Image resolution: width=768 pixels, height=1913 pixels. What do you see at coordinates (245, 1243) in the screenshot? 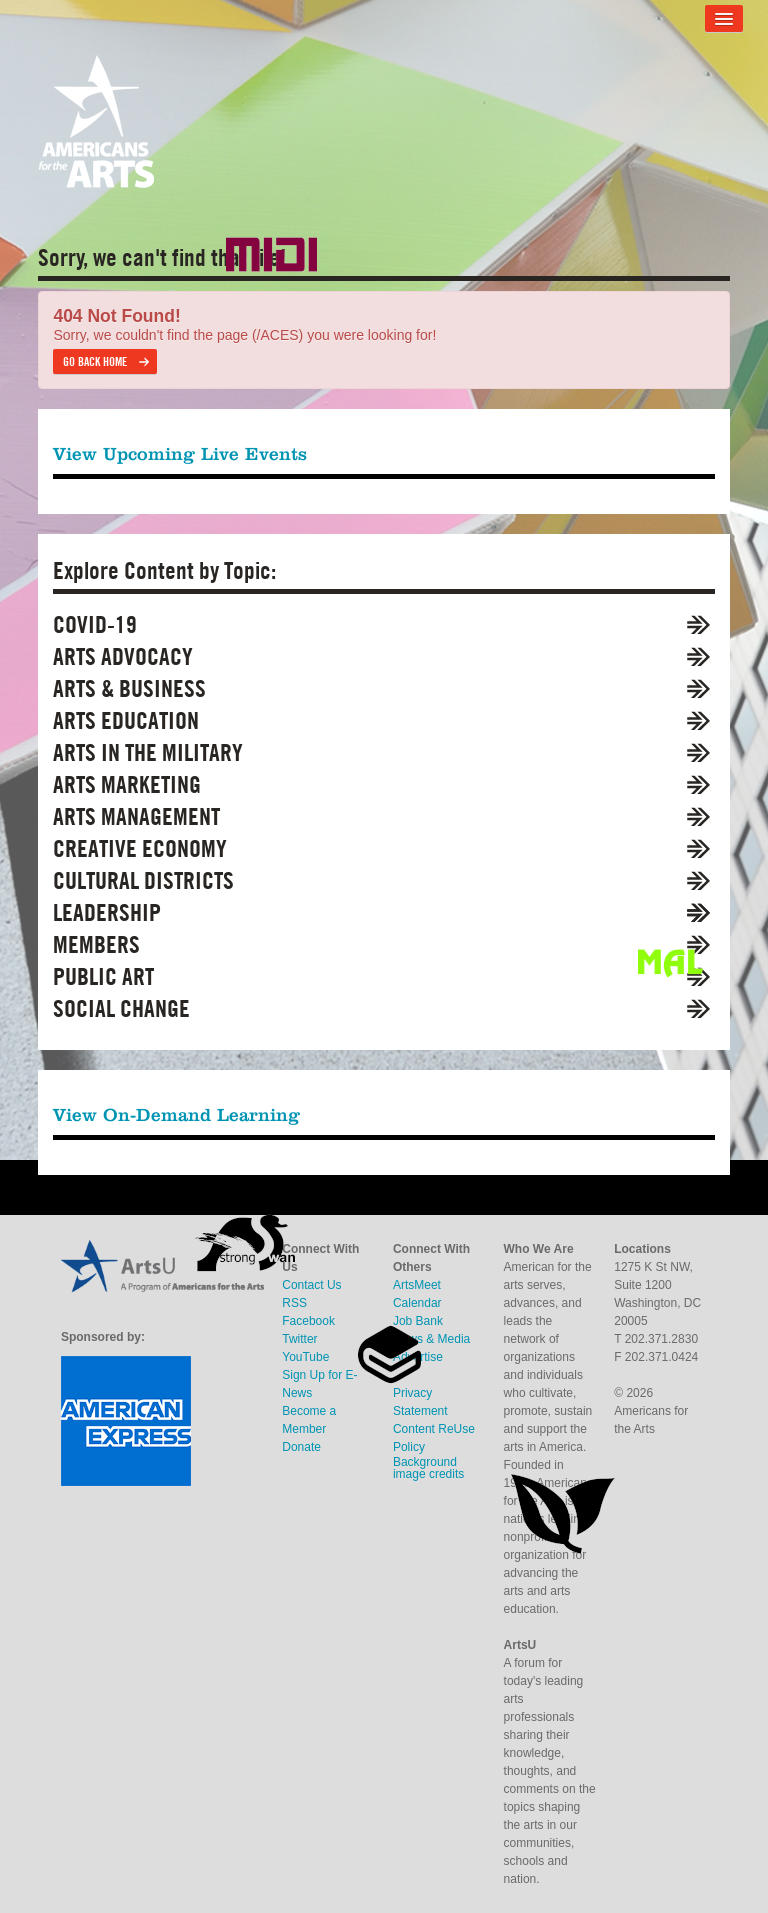
I see `strongSwan VPN client application` at bounding box center [245, 1243].